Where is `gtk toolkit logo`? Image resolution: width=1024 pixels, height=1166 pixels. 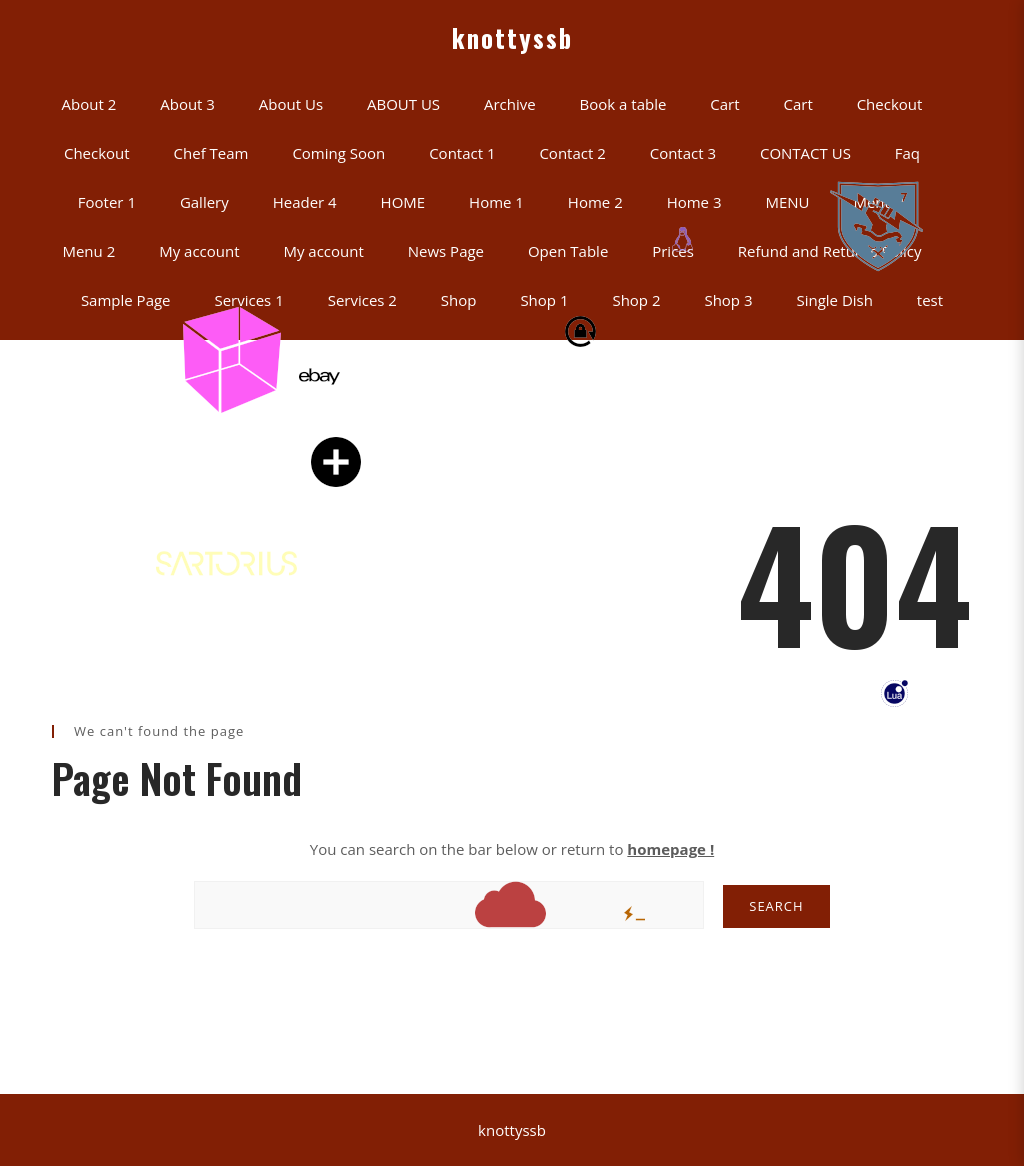 gtk toolkit logo is located at coordinates (232, 360).